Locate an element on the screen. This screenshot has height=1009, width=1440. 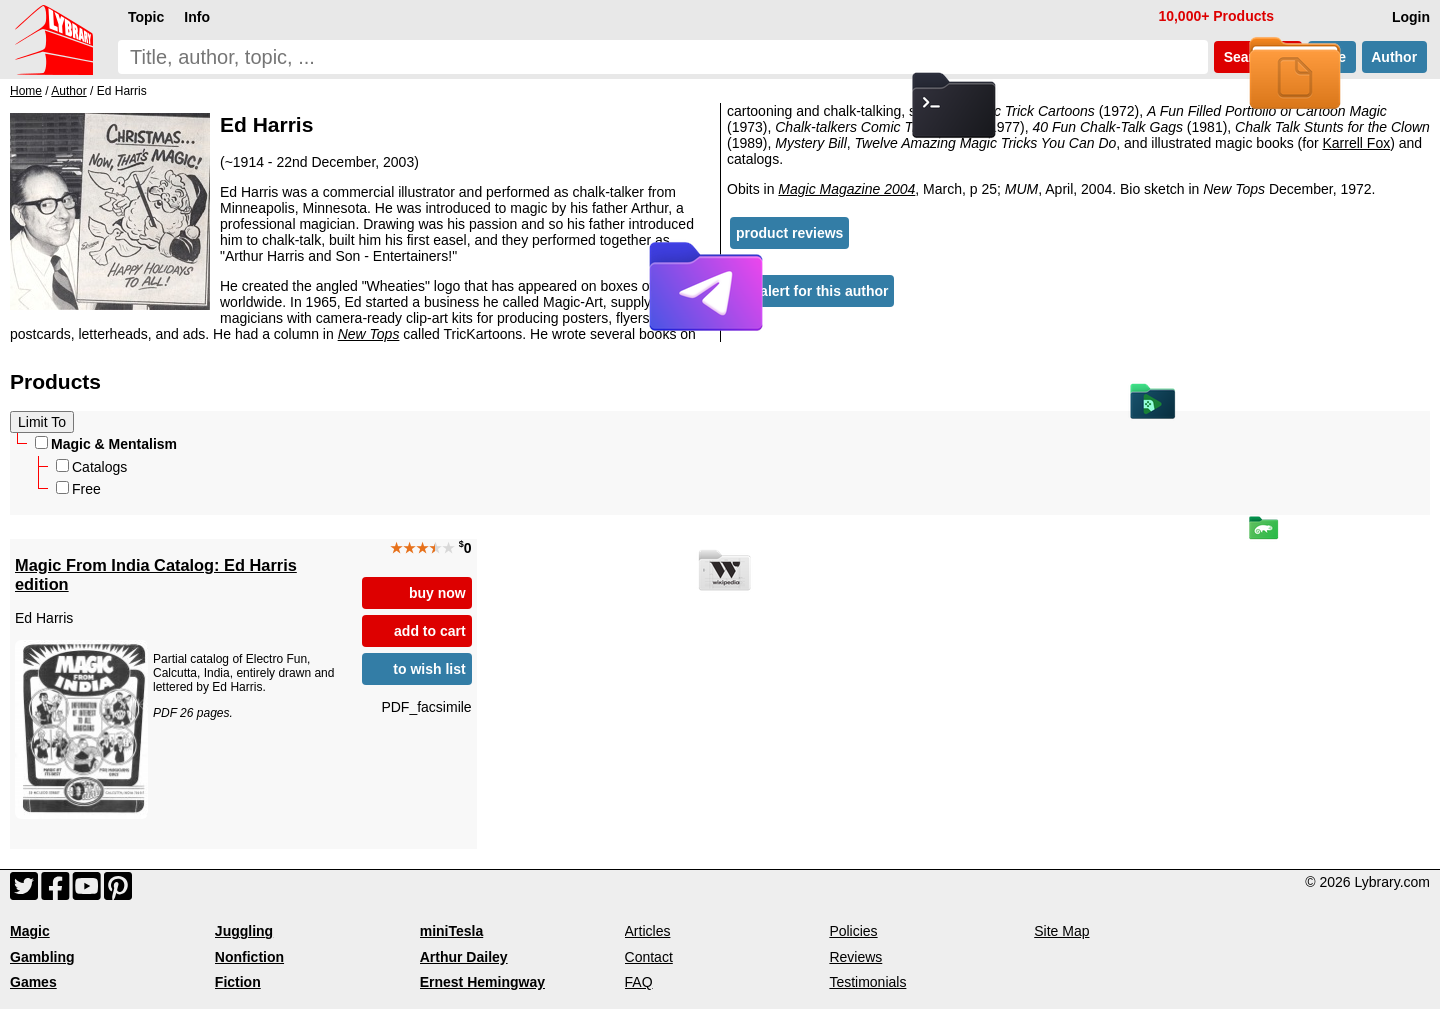
folder containing Google Play Games PC app files is located at coordinates (1152, 402).